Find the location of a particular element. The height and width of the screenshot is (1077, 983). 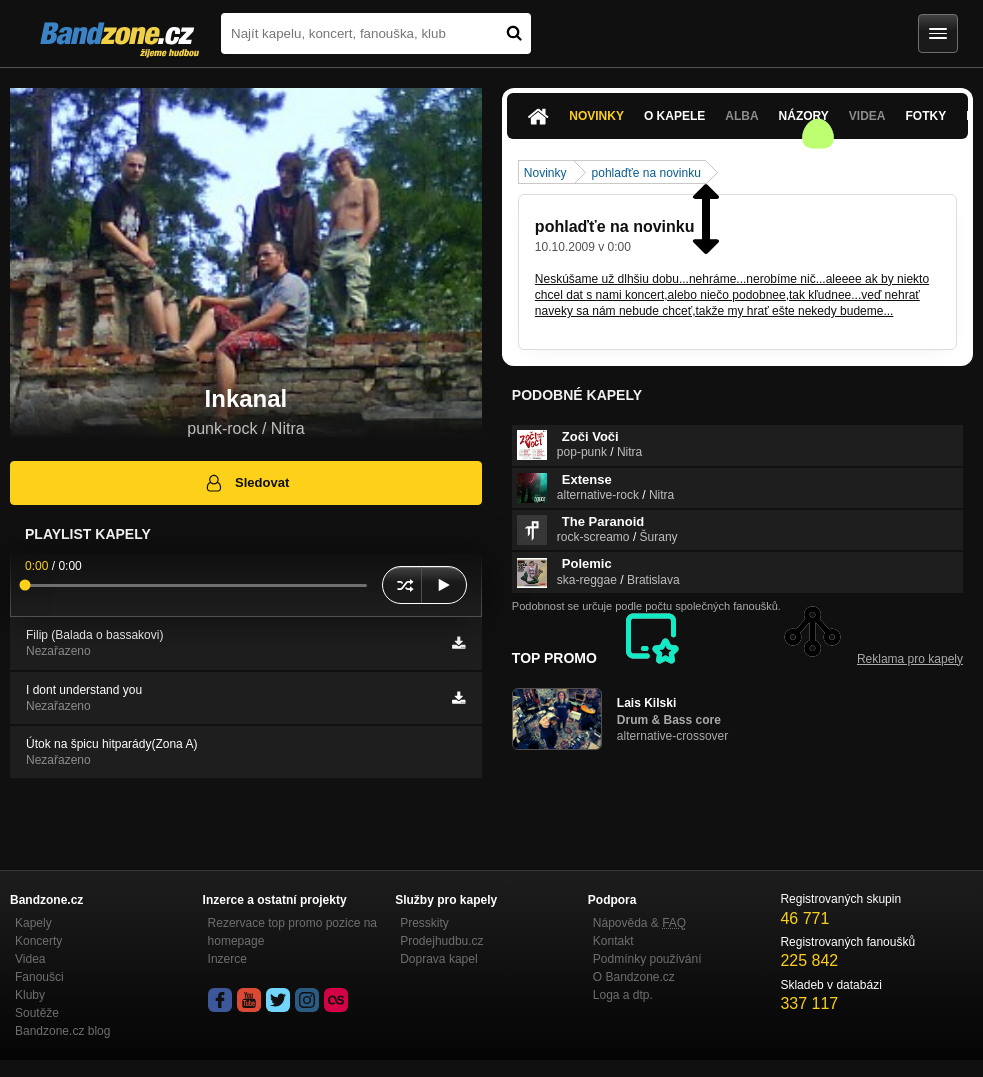

view hierarchical data structure is located at coordinates (812, 631).